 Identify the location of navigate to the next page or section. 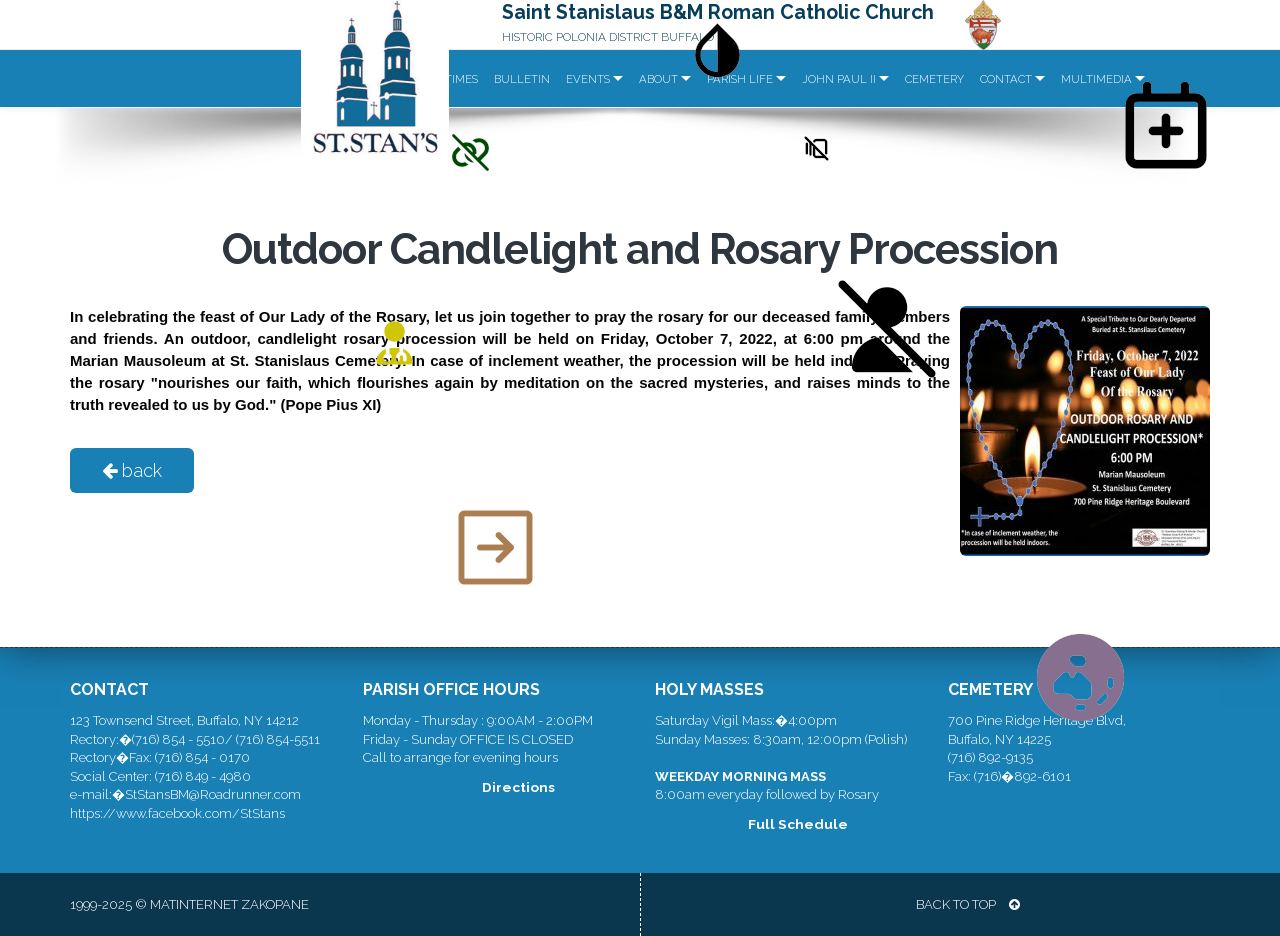
(495, 547).